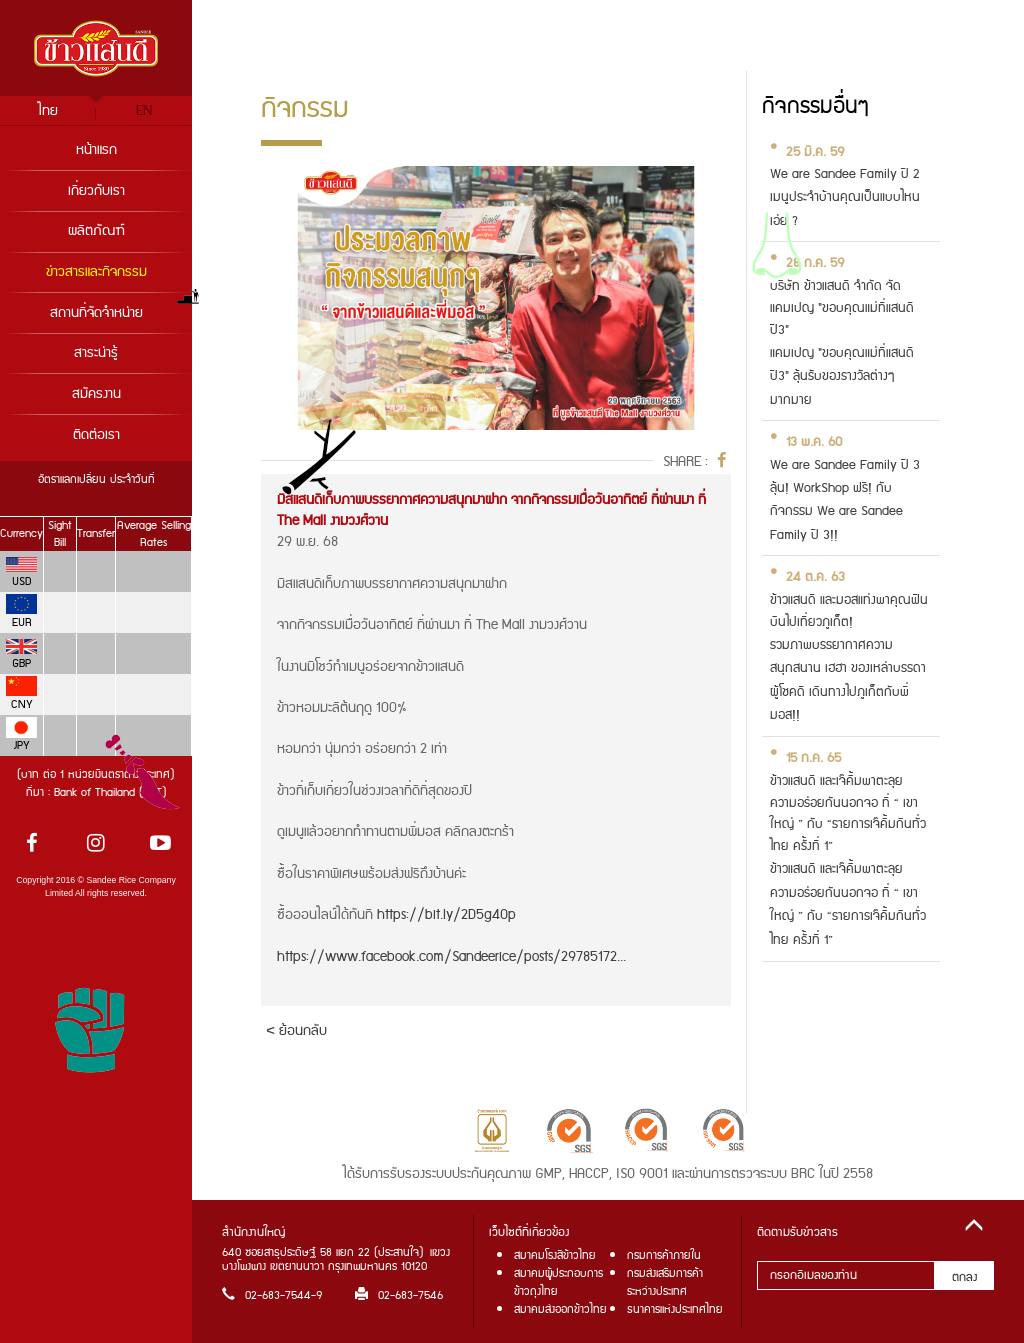 The image size is (1024, 1343). Describe the element at coordinates (143, 772) in the screenshot. I see `equip a bone knife weapon` at that location.